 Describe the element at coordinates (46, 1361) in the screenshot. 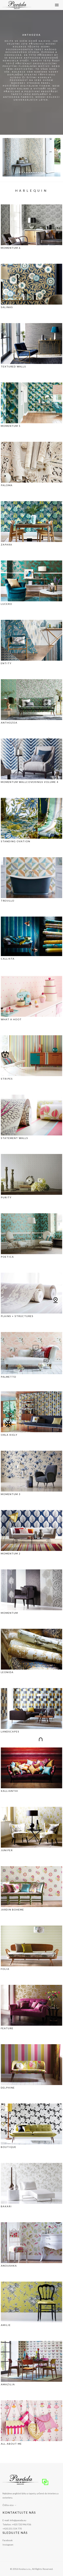

I see `view payment or transaction history` at that location.